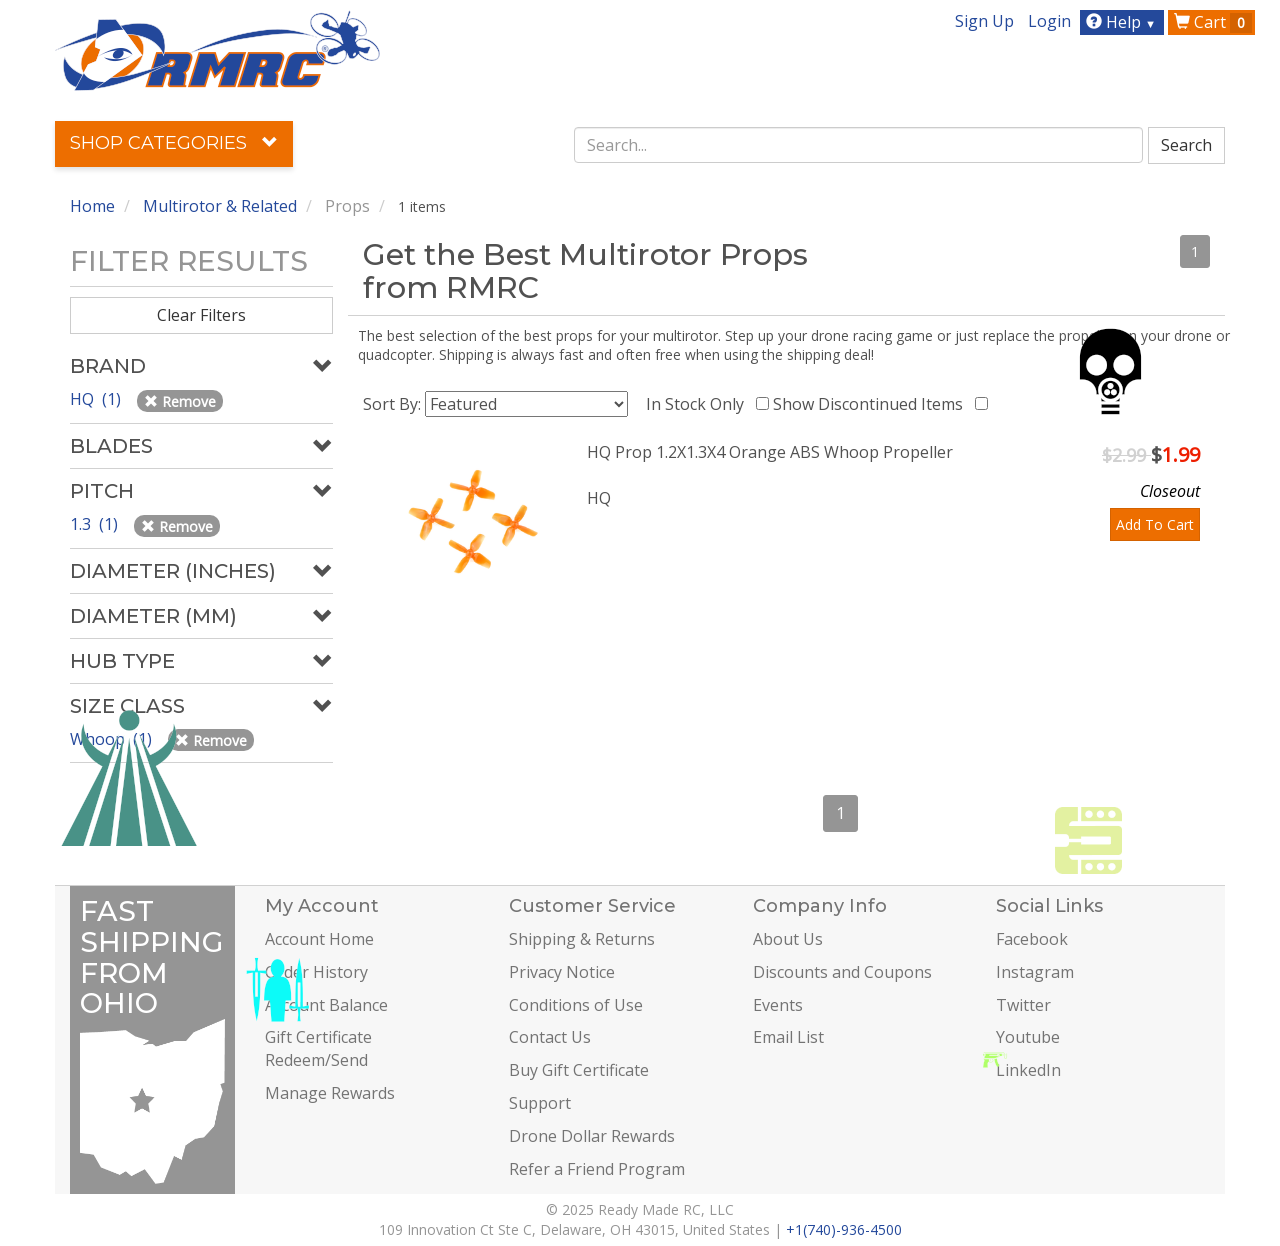  What do you see at coordinates (1088, 840) in the screenshot?
I see `connect or link two components together` at bounding box center [1088, 840].